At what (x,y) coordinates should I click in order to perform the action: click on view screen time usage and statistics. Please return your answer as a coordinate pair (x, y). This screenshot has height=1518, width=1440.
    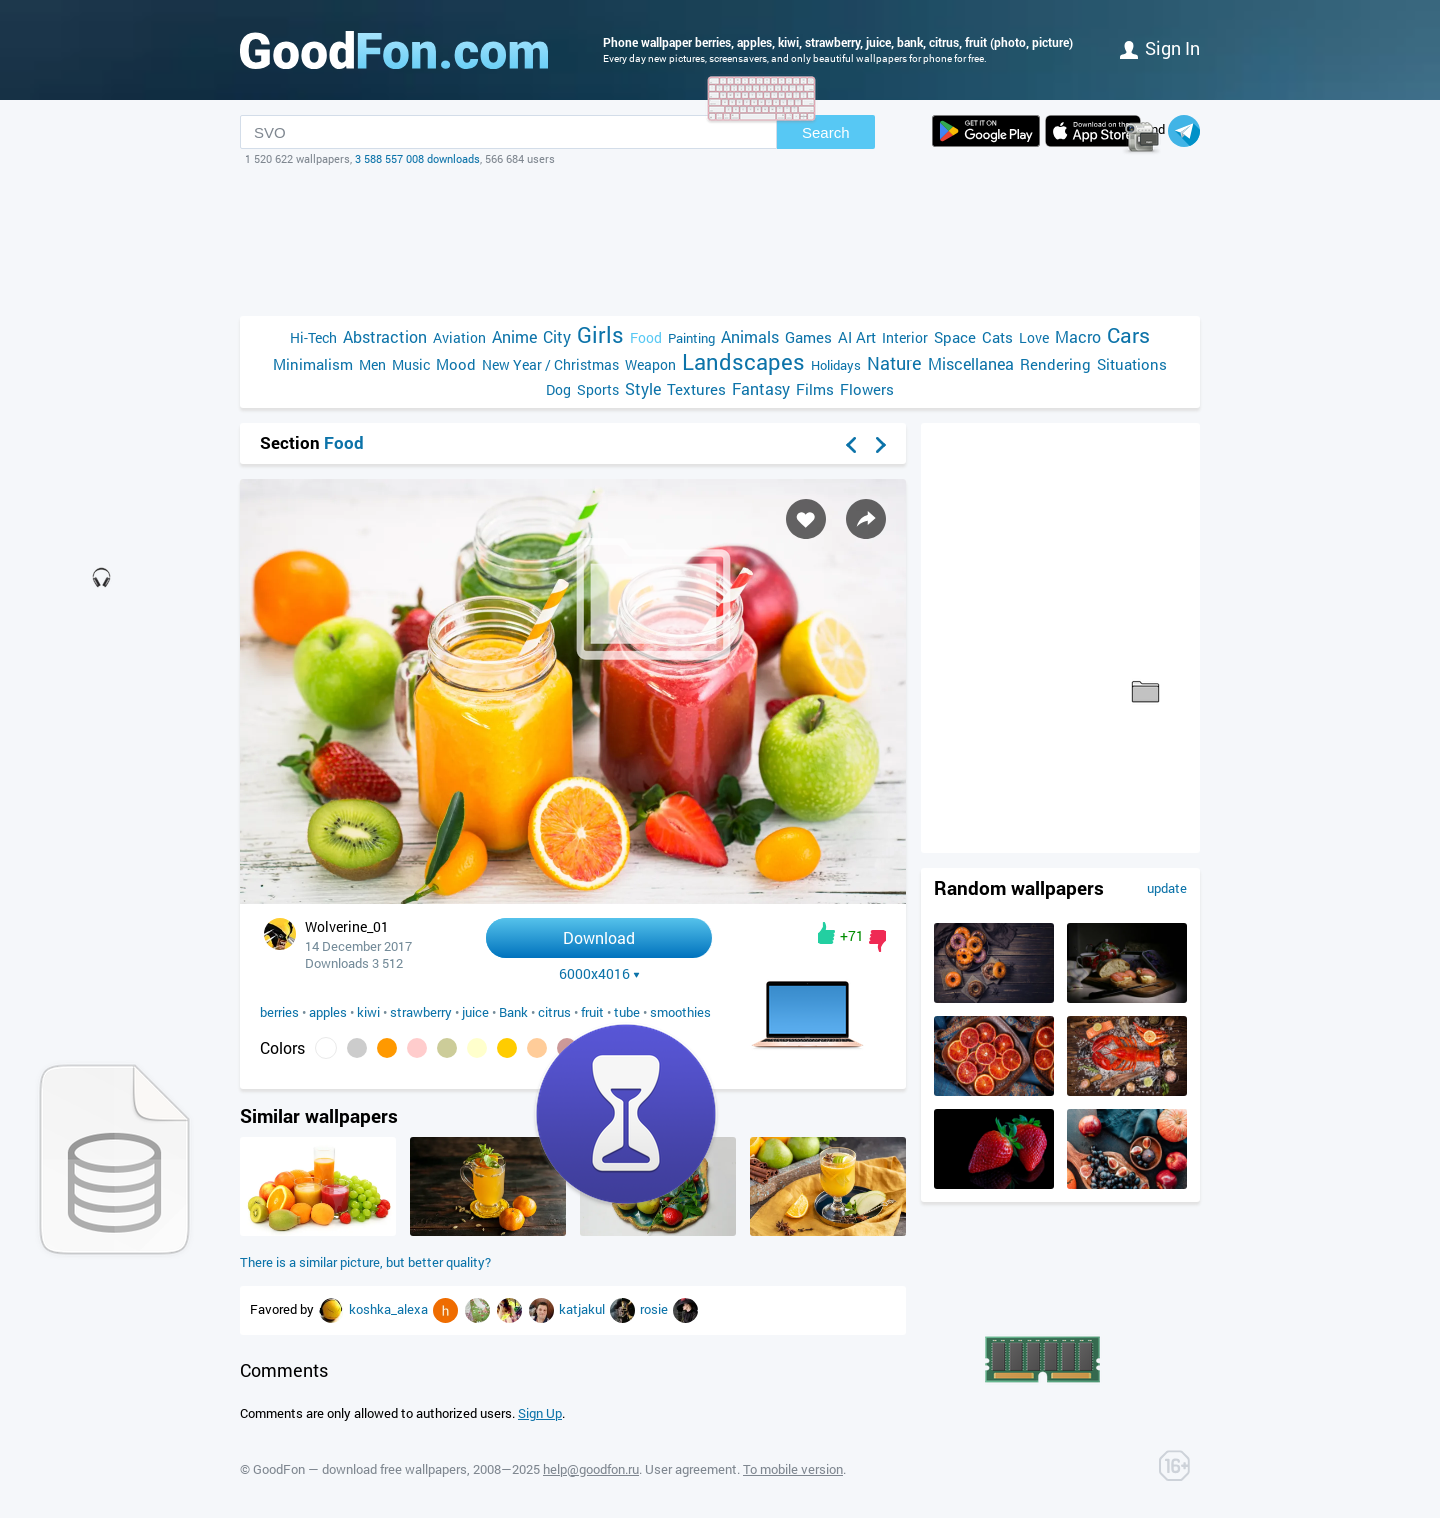
    Looking at the image, I should click on (626, 1114).